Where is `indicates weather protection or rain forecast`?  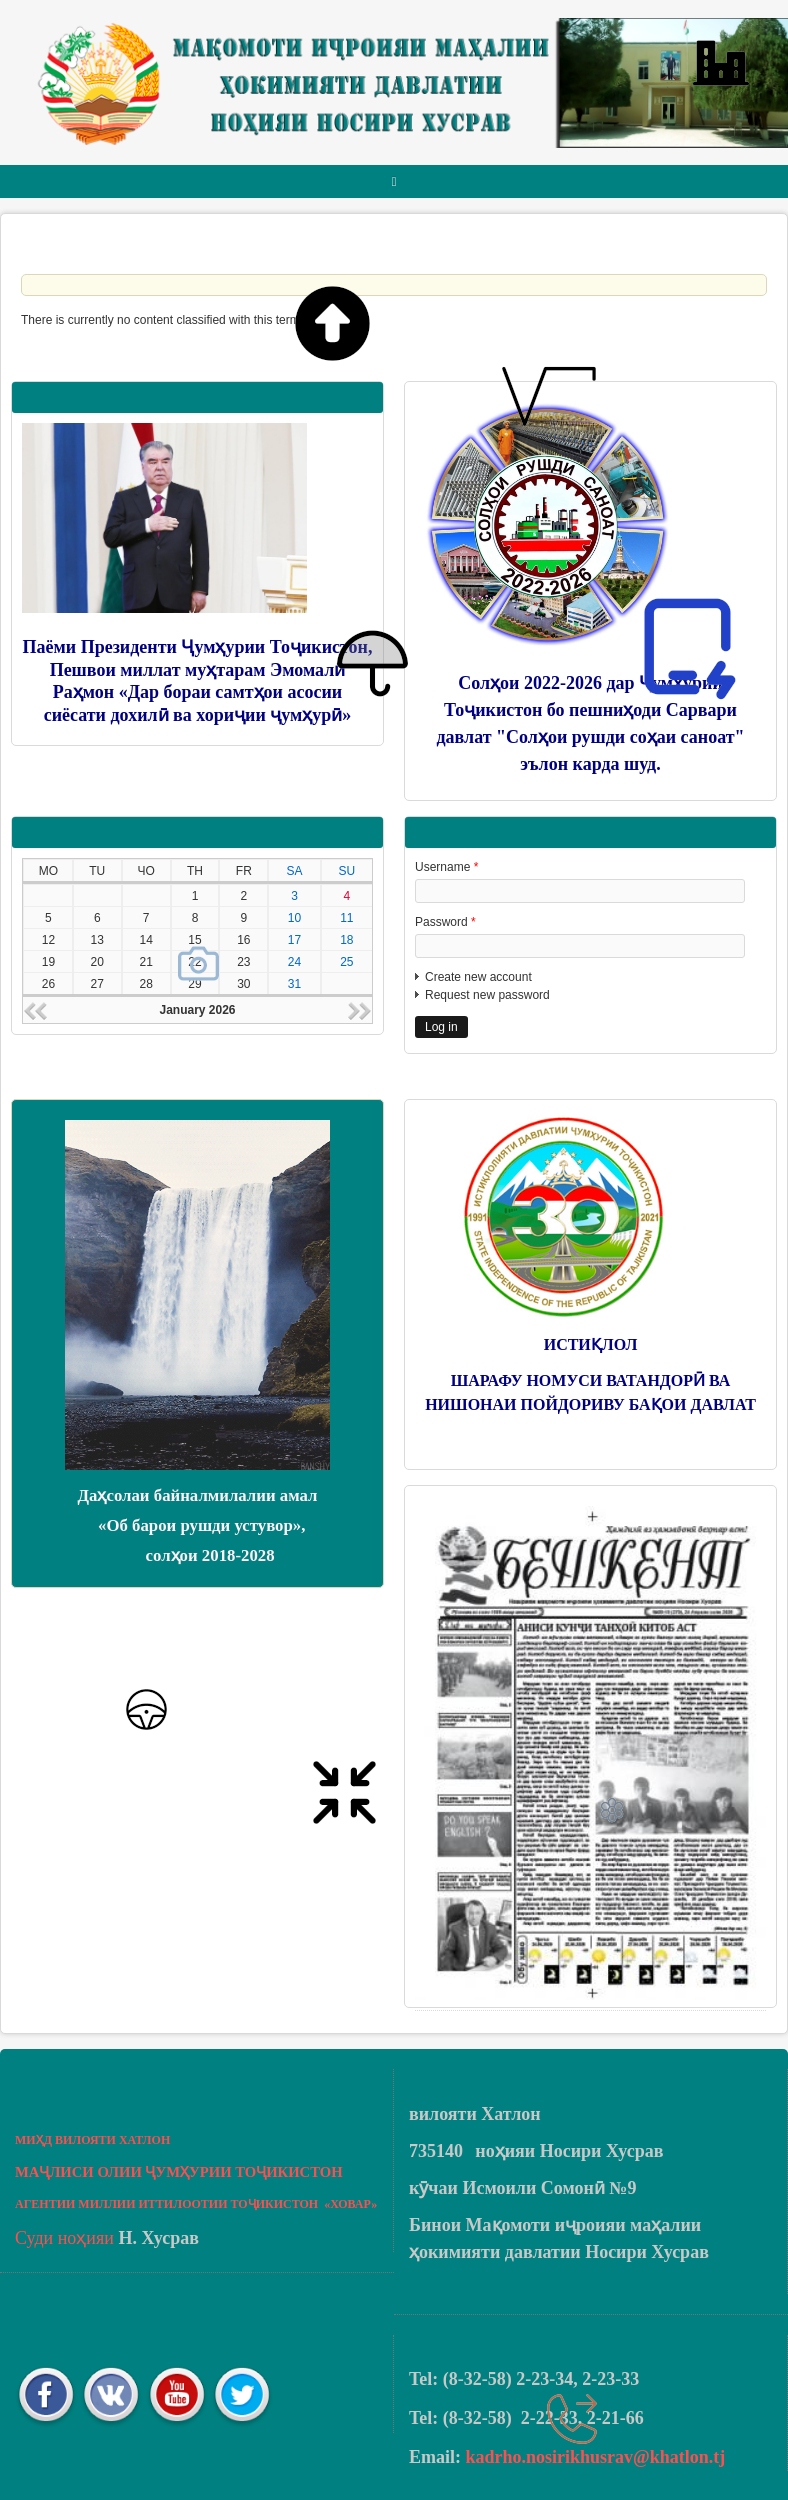
indicates weather protection or rain forecast is located at coordinates (372, 663).